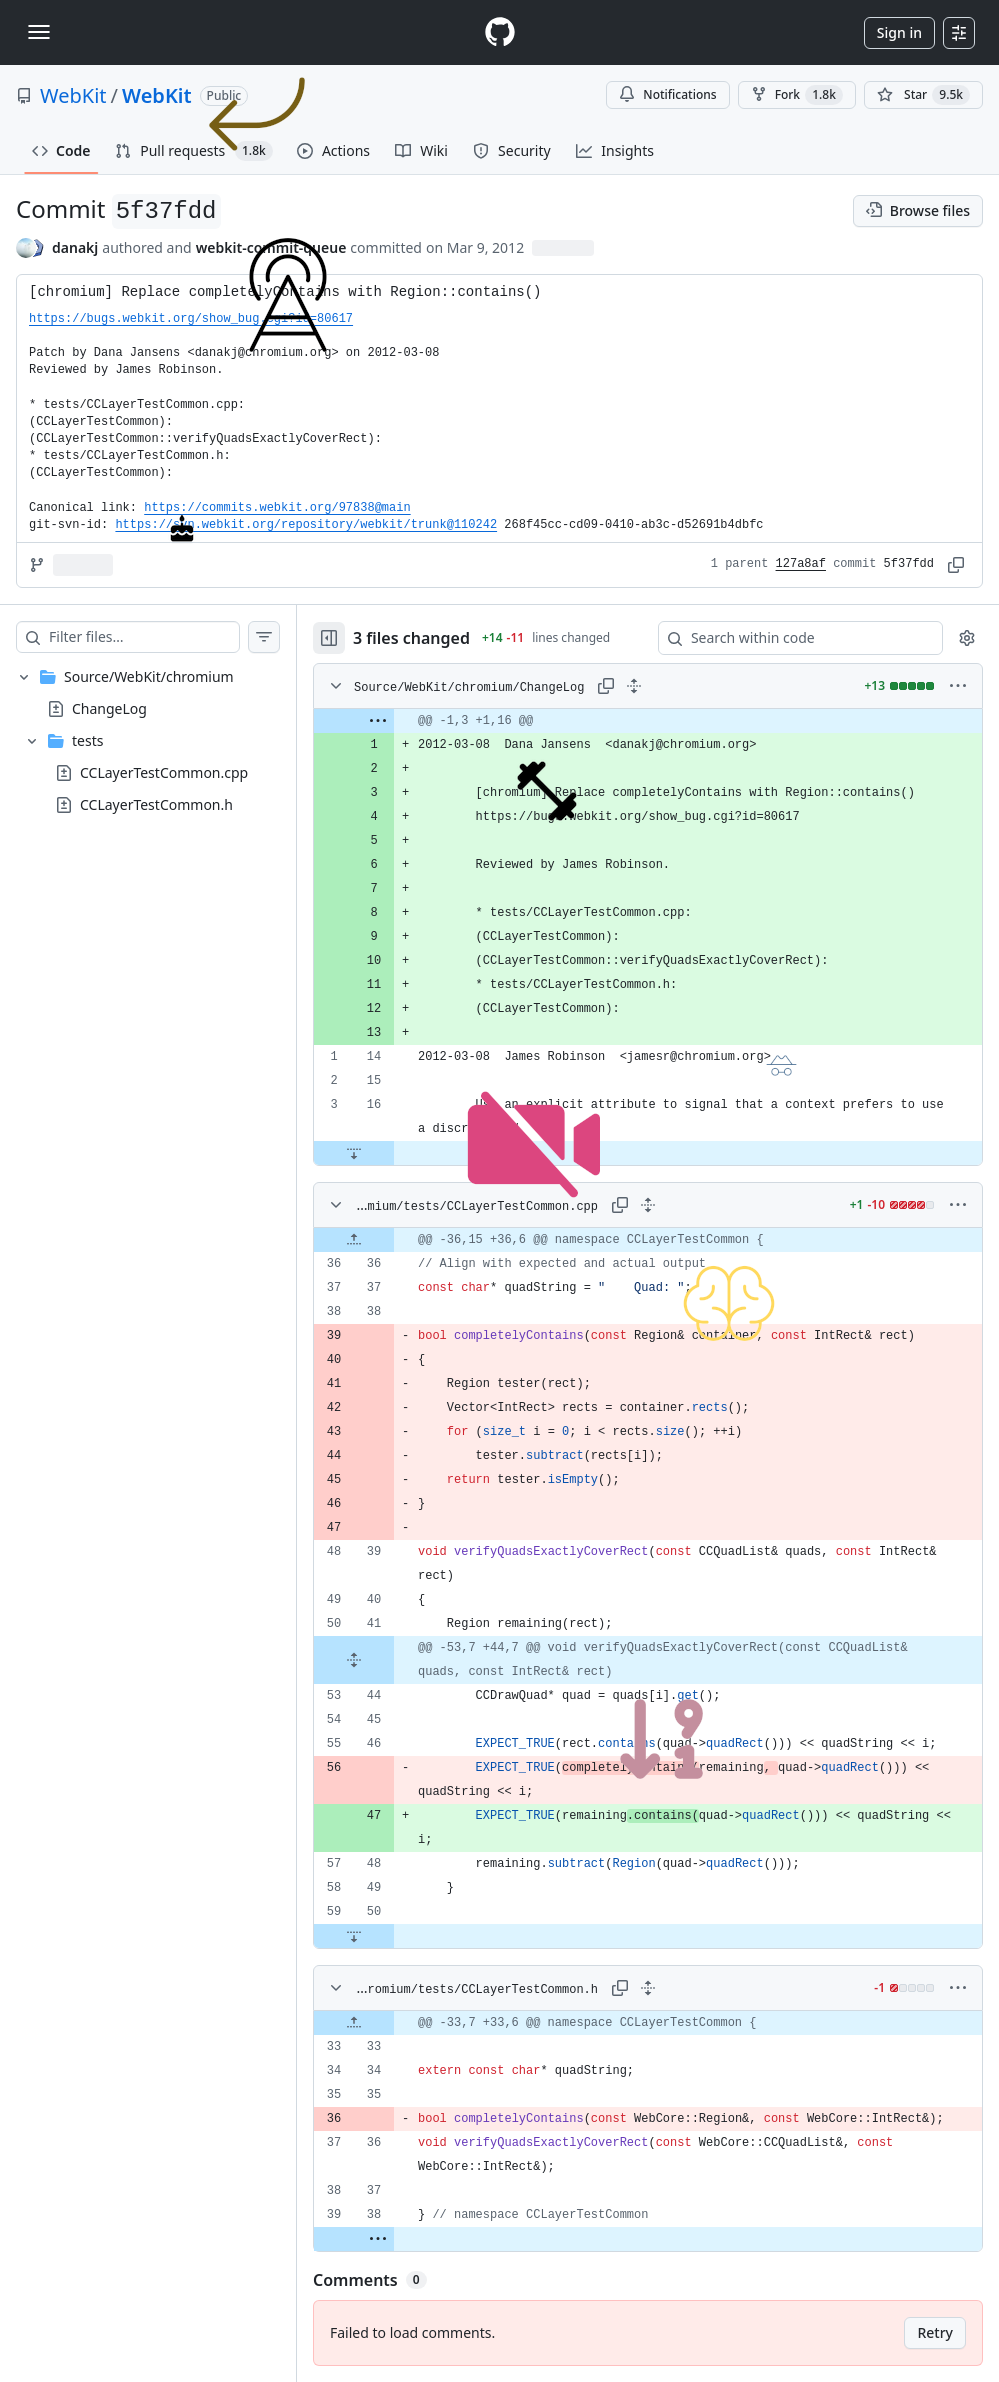 This screenshot has height=2382, width=999. What do you see at coordinates (547, 791) in the screenshot?
I see `access fitness or workout features` at bounding box center [547, 791].